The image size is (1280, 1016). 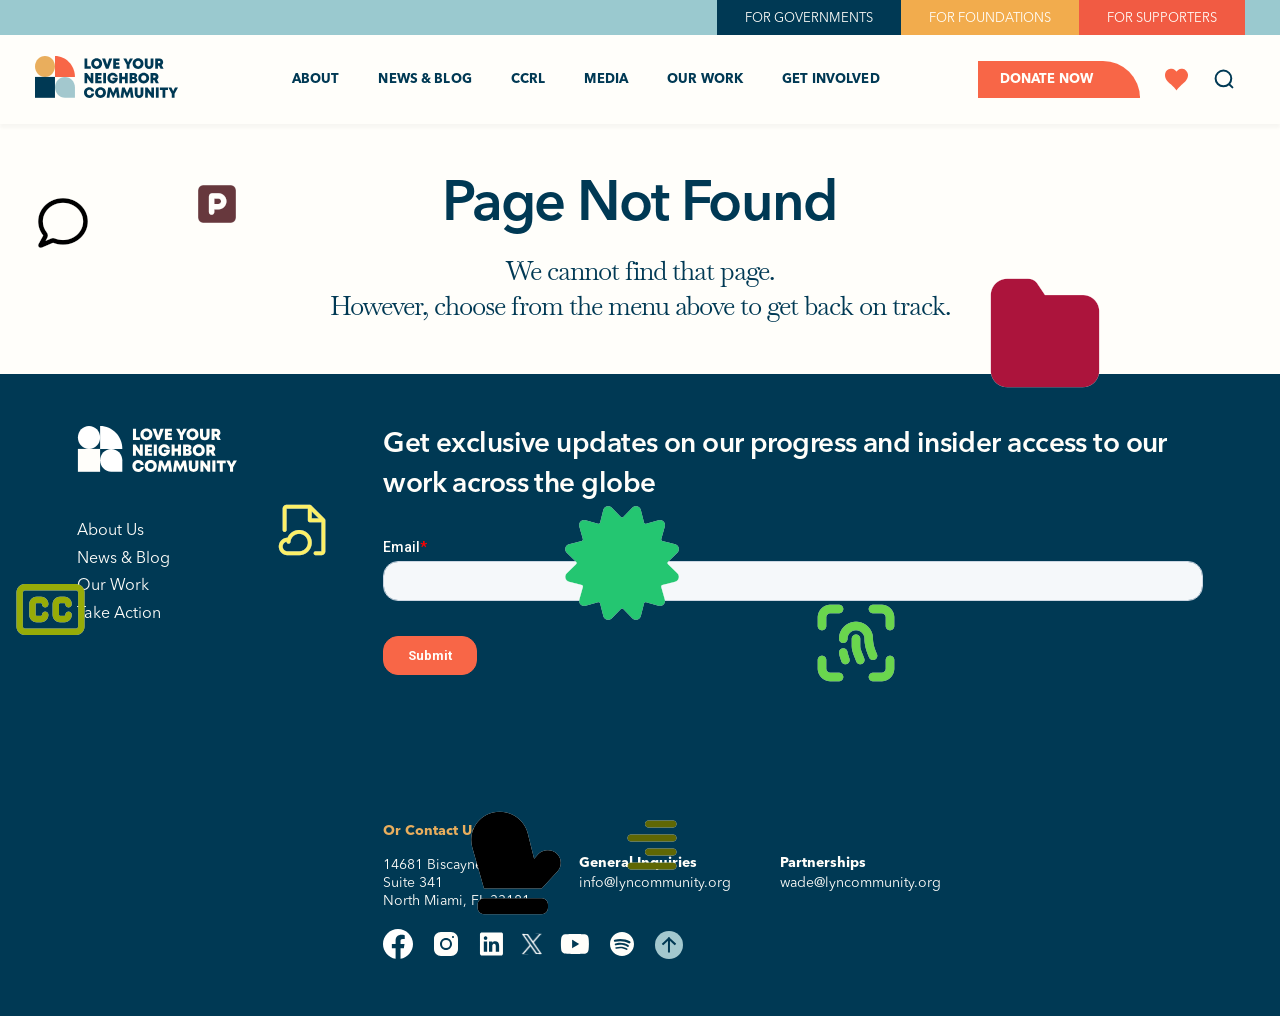 I want to click on access cloud-synced files, so click(x=304, y=530).